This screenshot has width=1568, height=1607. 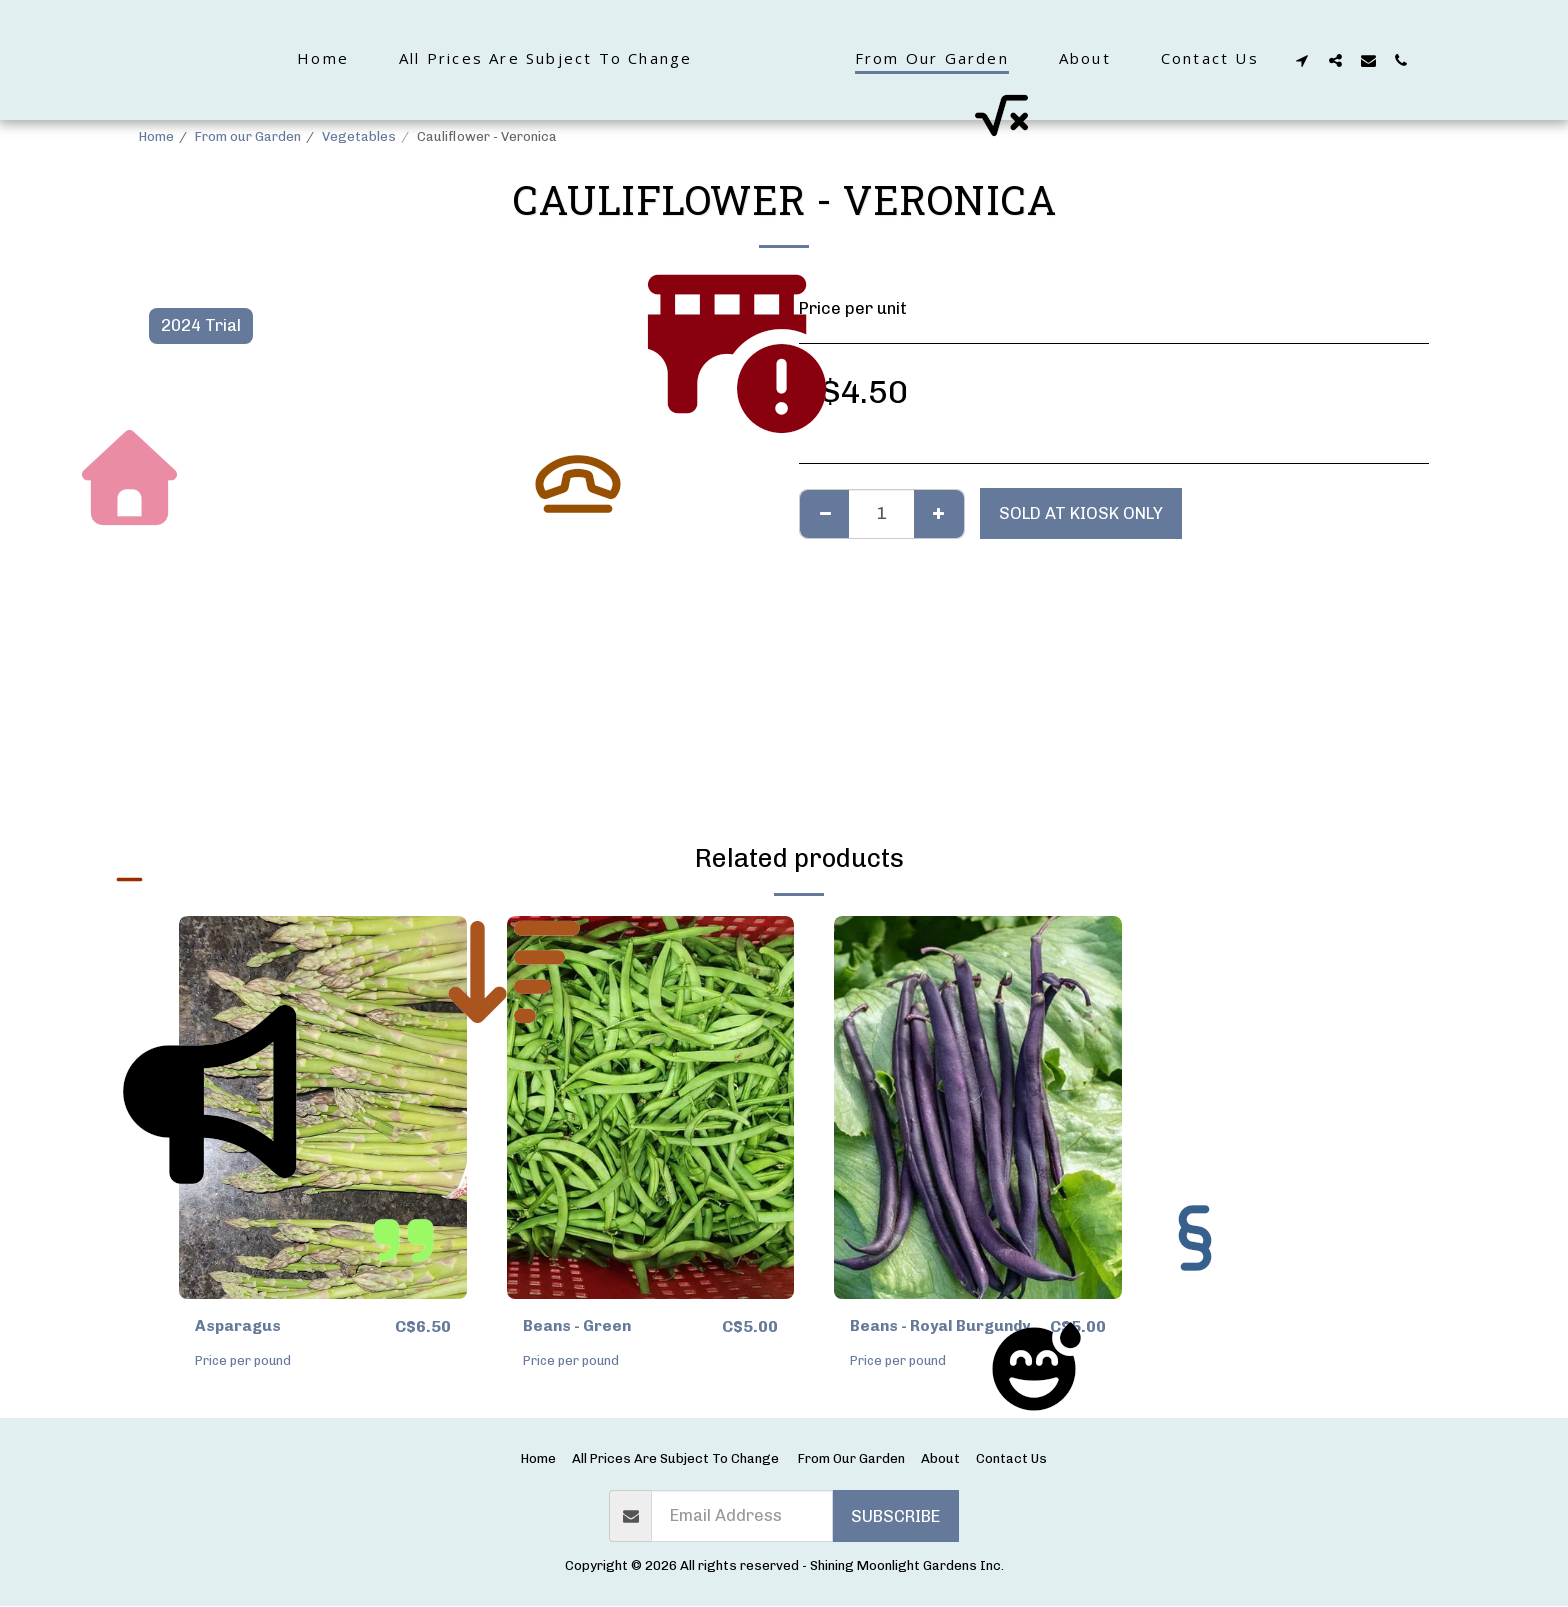 I want to click on remove an item from a list or cart, so click(x=129, y=879).